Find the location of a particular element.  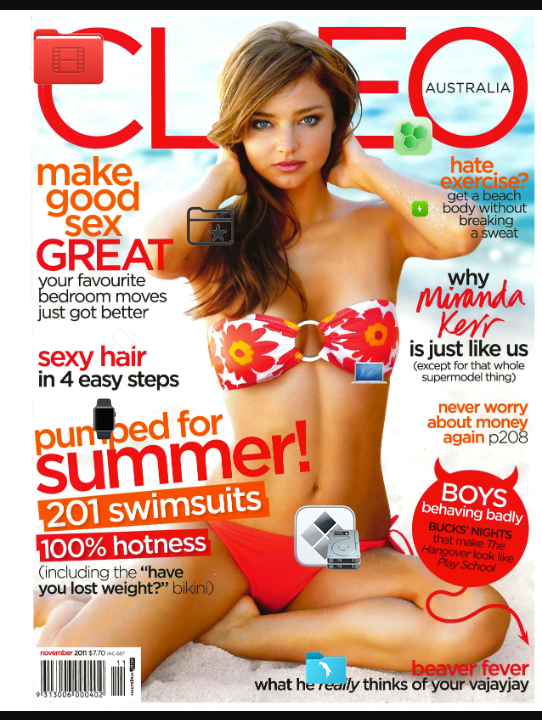

access power management settings is located at coordinates (420, 209).